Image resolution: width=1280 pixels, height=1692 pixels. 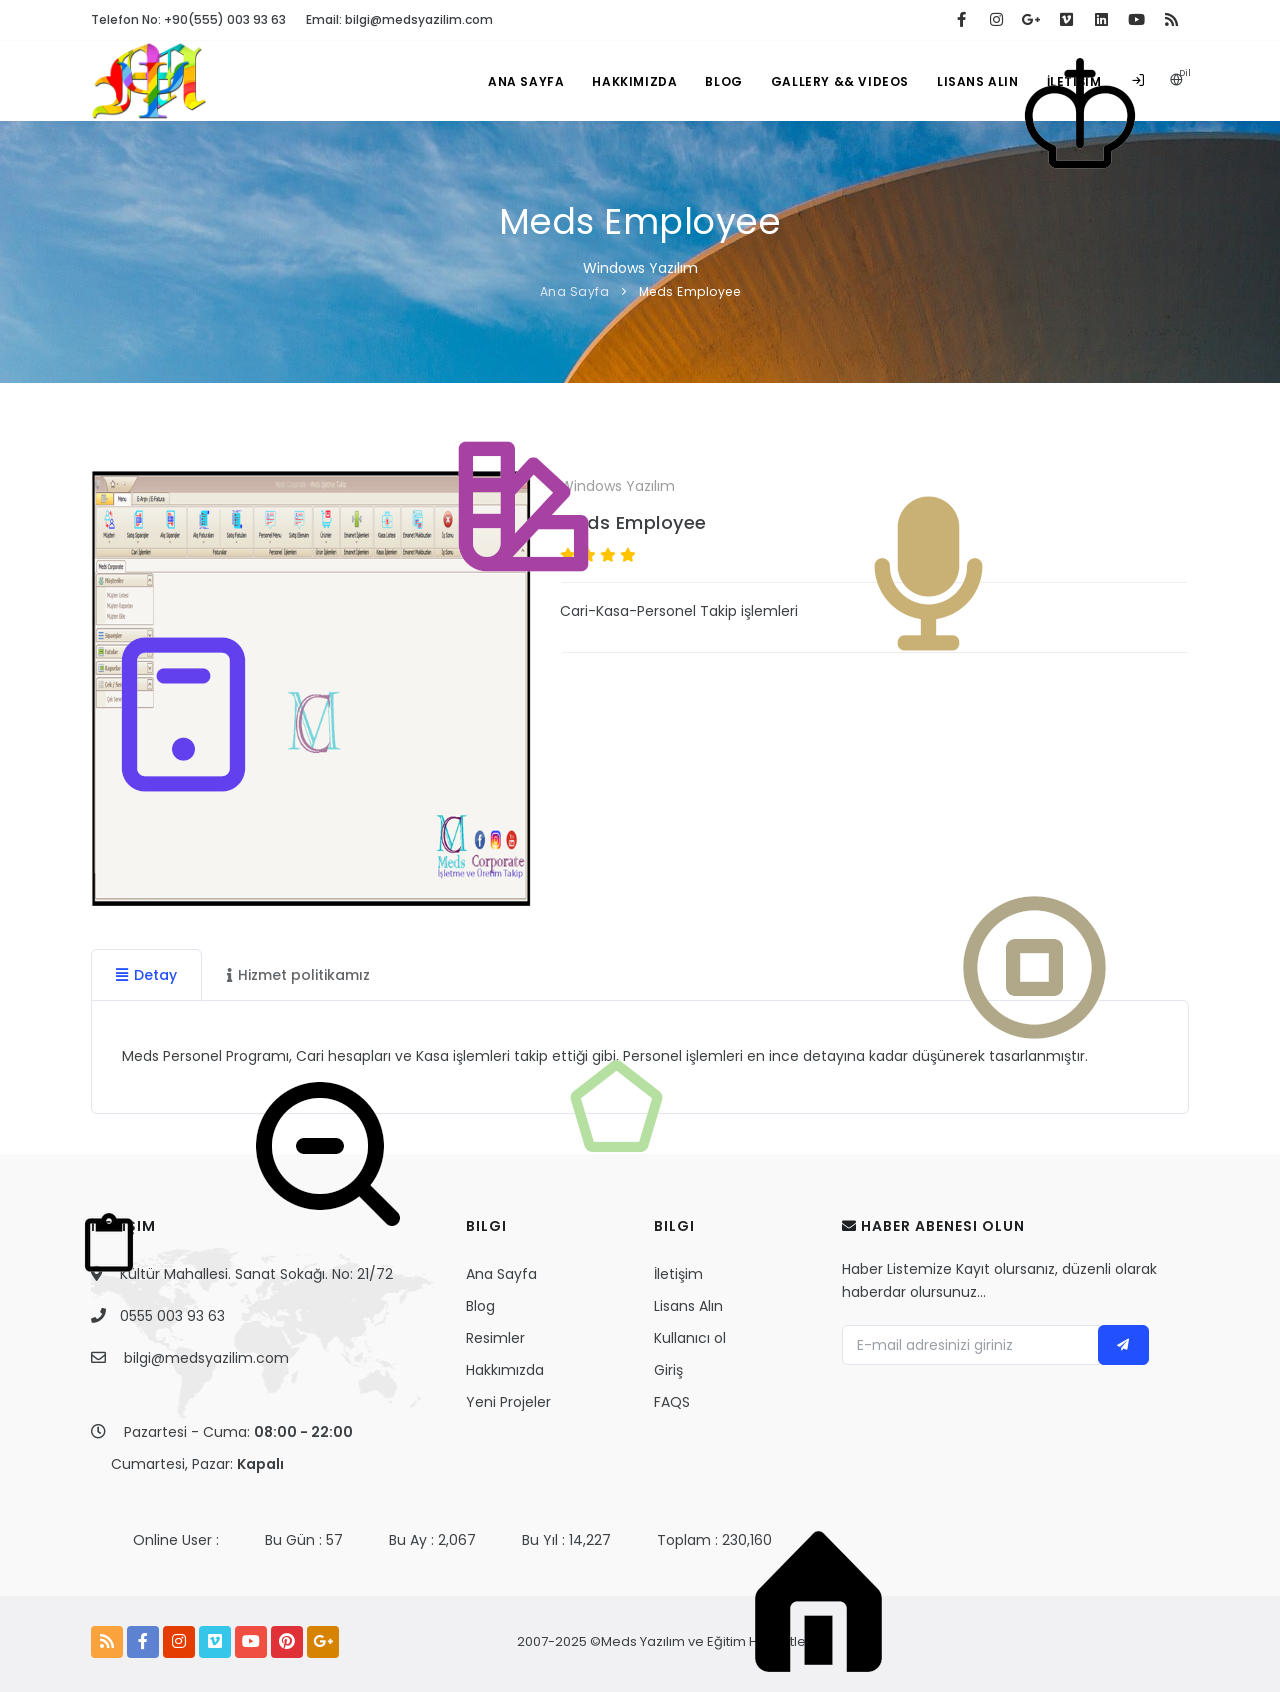 I want to click on access mobile device settings, so click(x=183, y=714).